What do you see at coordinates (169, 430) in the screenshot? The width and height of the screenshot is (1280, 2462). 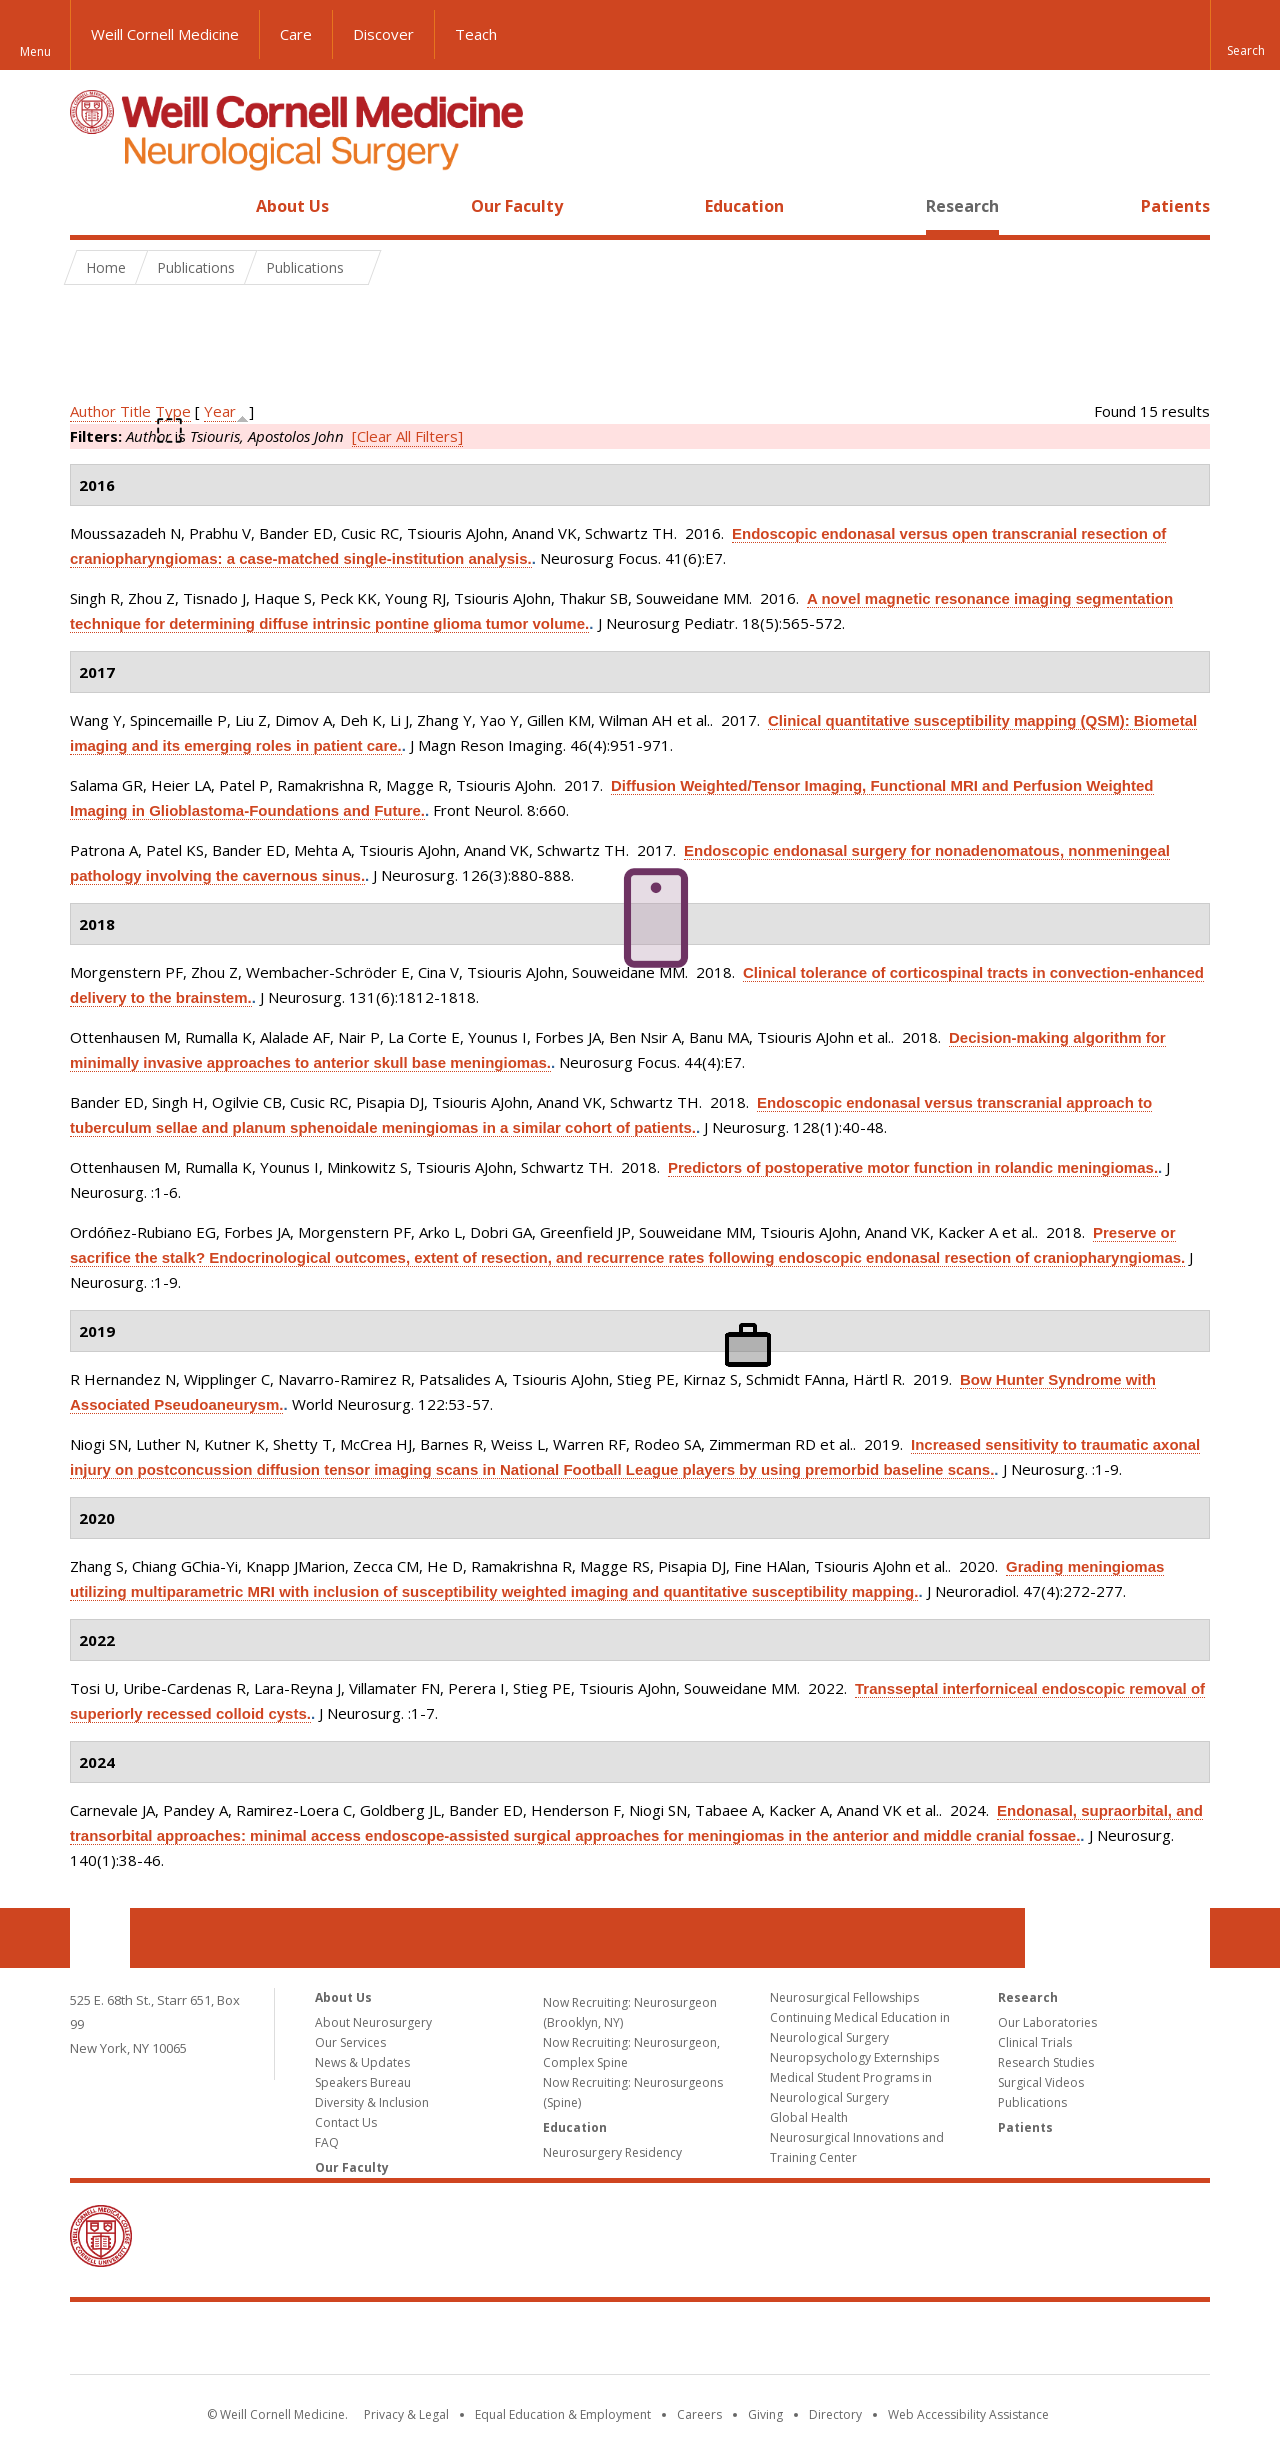 I see `make a selection on the canvas` at bounding box center [169, 430].